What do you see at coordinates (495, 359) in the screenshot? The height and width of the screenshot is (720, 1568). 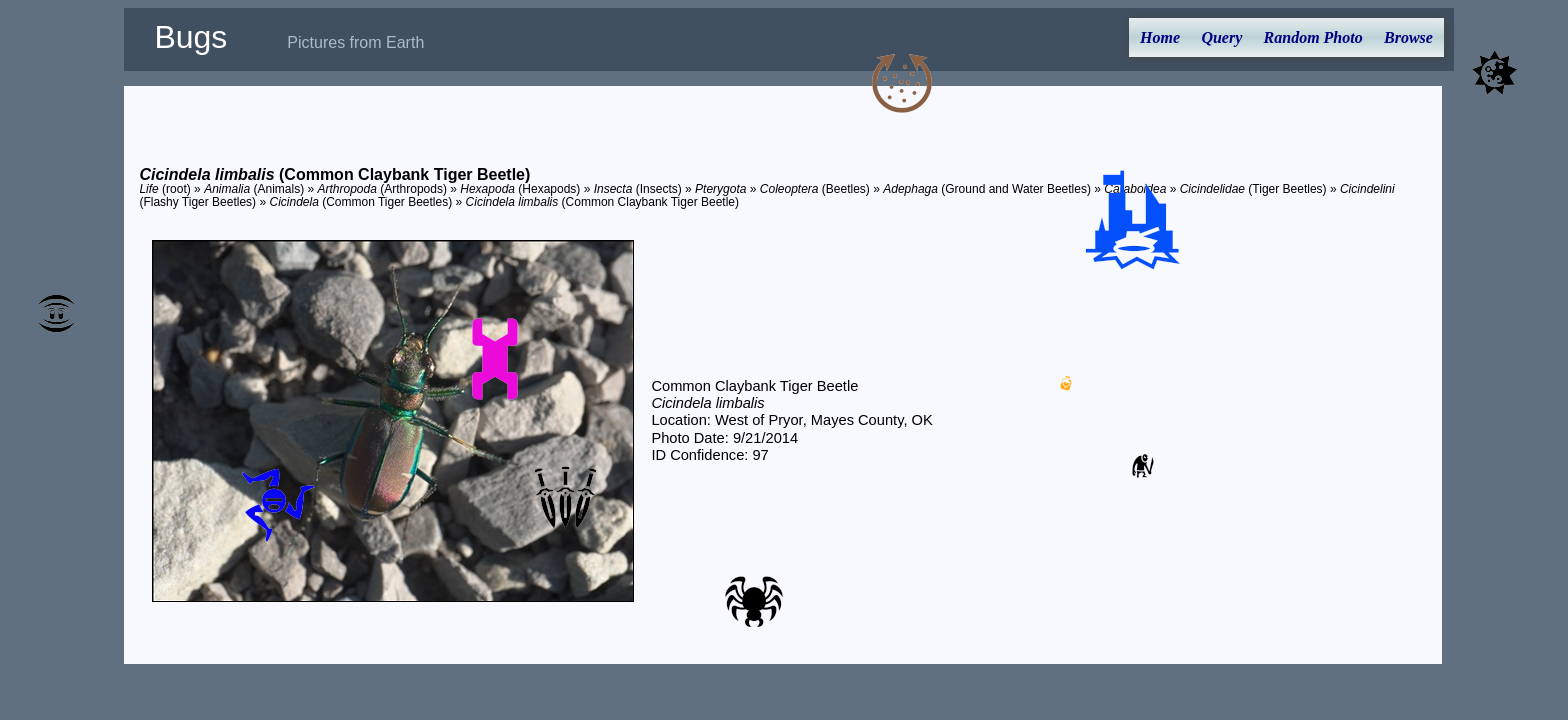 I see `access settings or configuration options` at bounding box center [495, 359].